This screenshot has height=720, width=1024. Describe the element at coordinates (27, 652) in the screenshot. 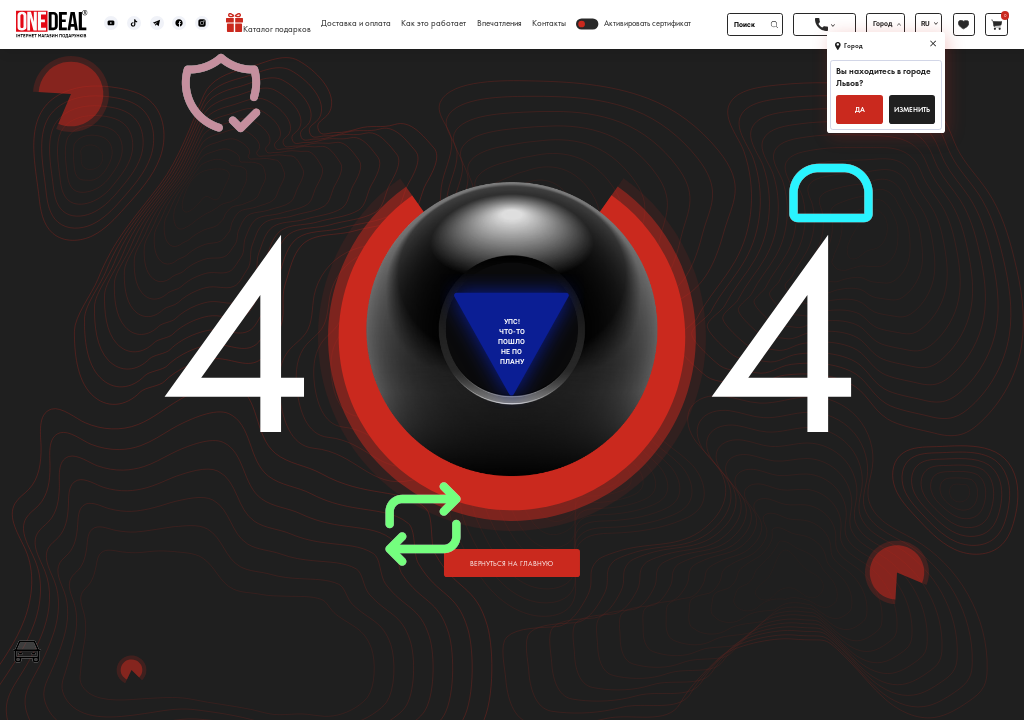

I see `access vehicle or car-related features` at that location.